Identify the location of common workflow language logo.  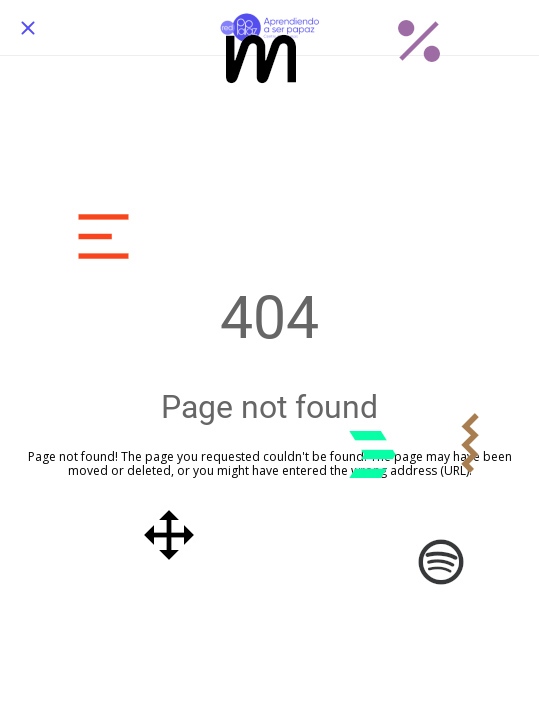
(470, 443).